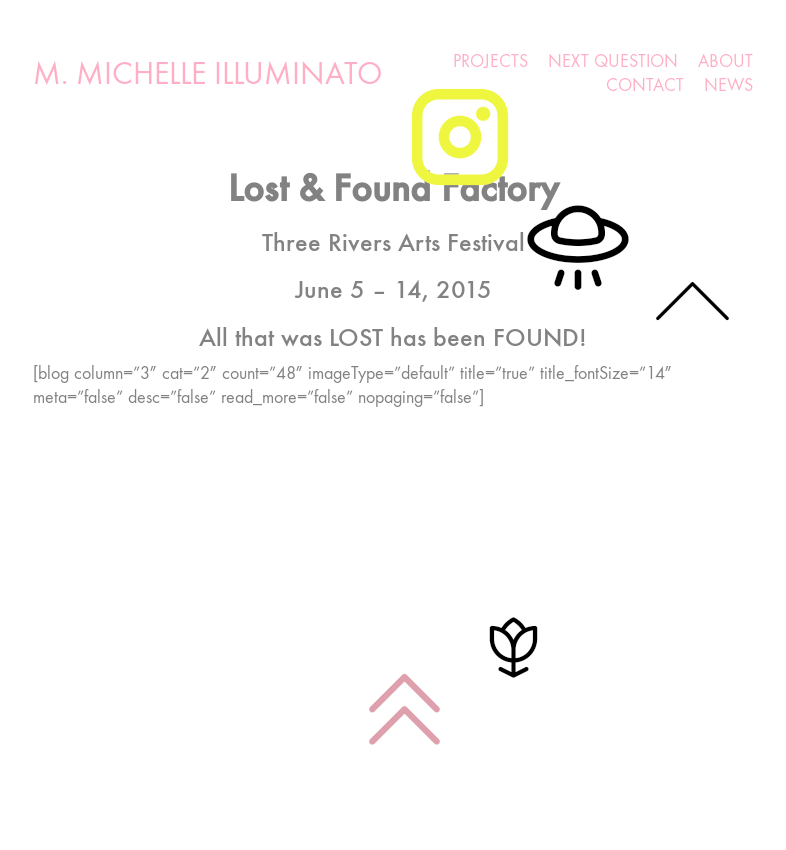 The height and width of the screenshot is (850, 786). Describe the element at coordinates (460, 137) in the screenshot. I see `open Instagram app` at that location.